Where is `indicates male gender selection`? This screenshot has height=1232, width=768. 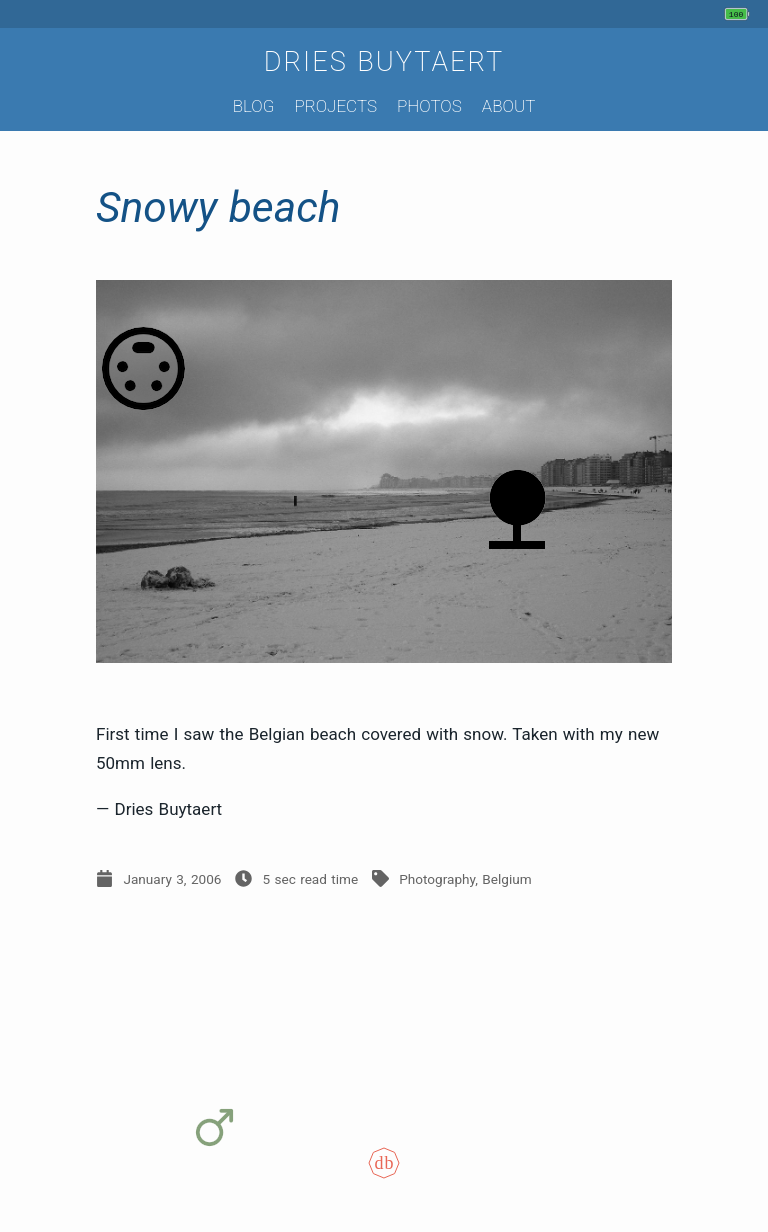
indicates male gender selection is located at coordinates (213, 1128).